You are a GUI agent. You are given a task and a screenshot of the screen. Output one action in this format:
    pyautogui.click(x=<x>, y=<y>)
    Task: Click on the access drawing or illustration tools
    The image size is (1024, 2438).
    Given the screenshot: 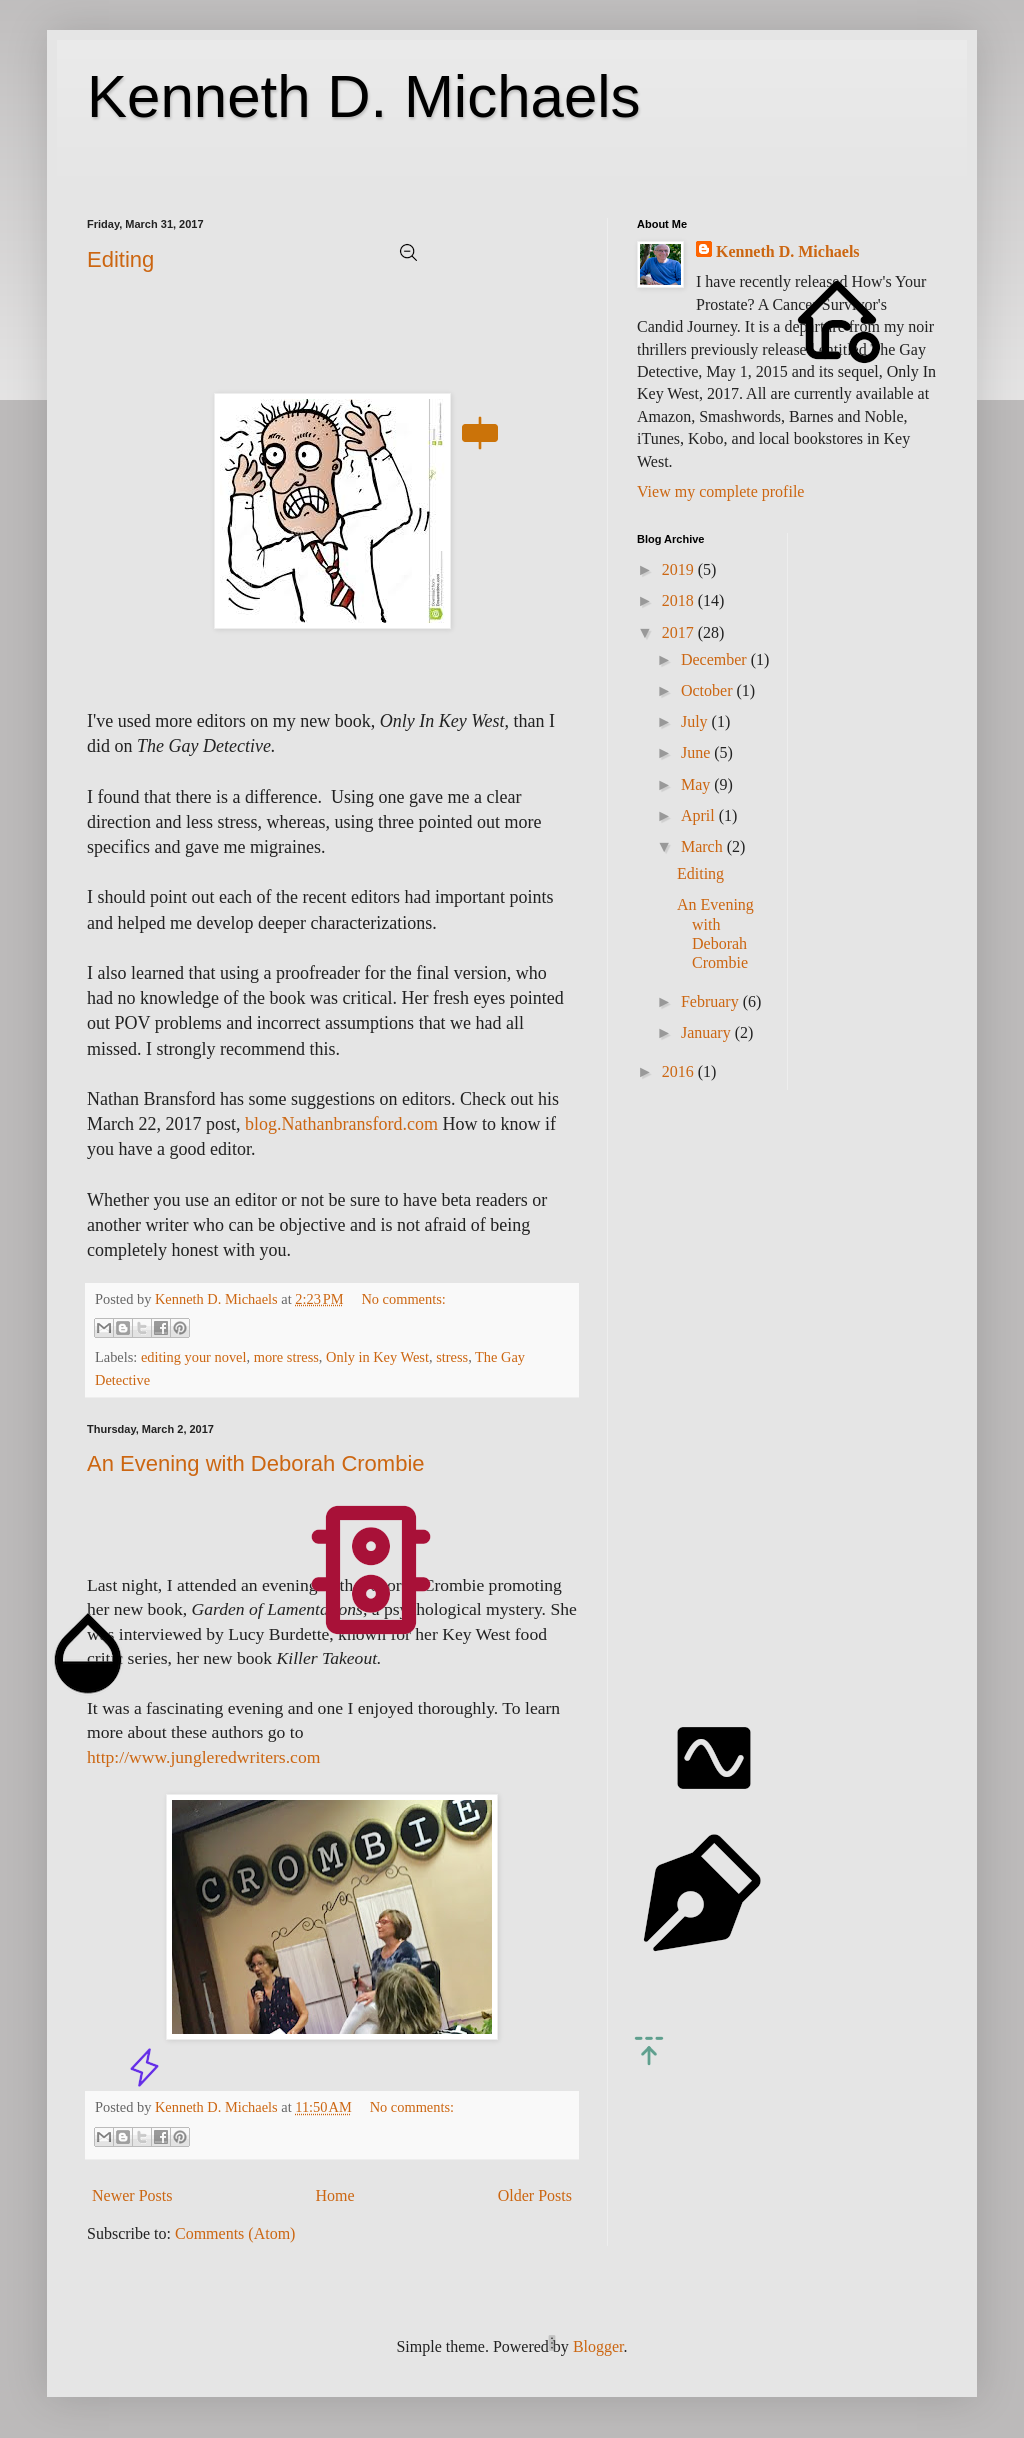 What is the action you would take?
    pyautogui.click(x=695, y=1900)
    